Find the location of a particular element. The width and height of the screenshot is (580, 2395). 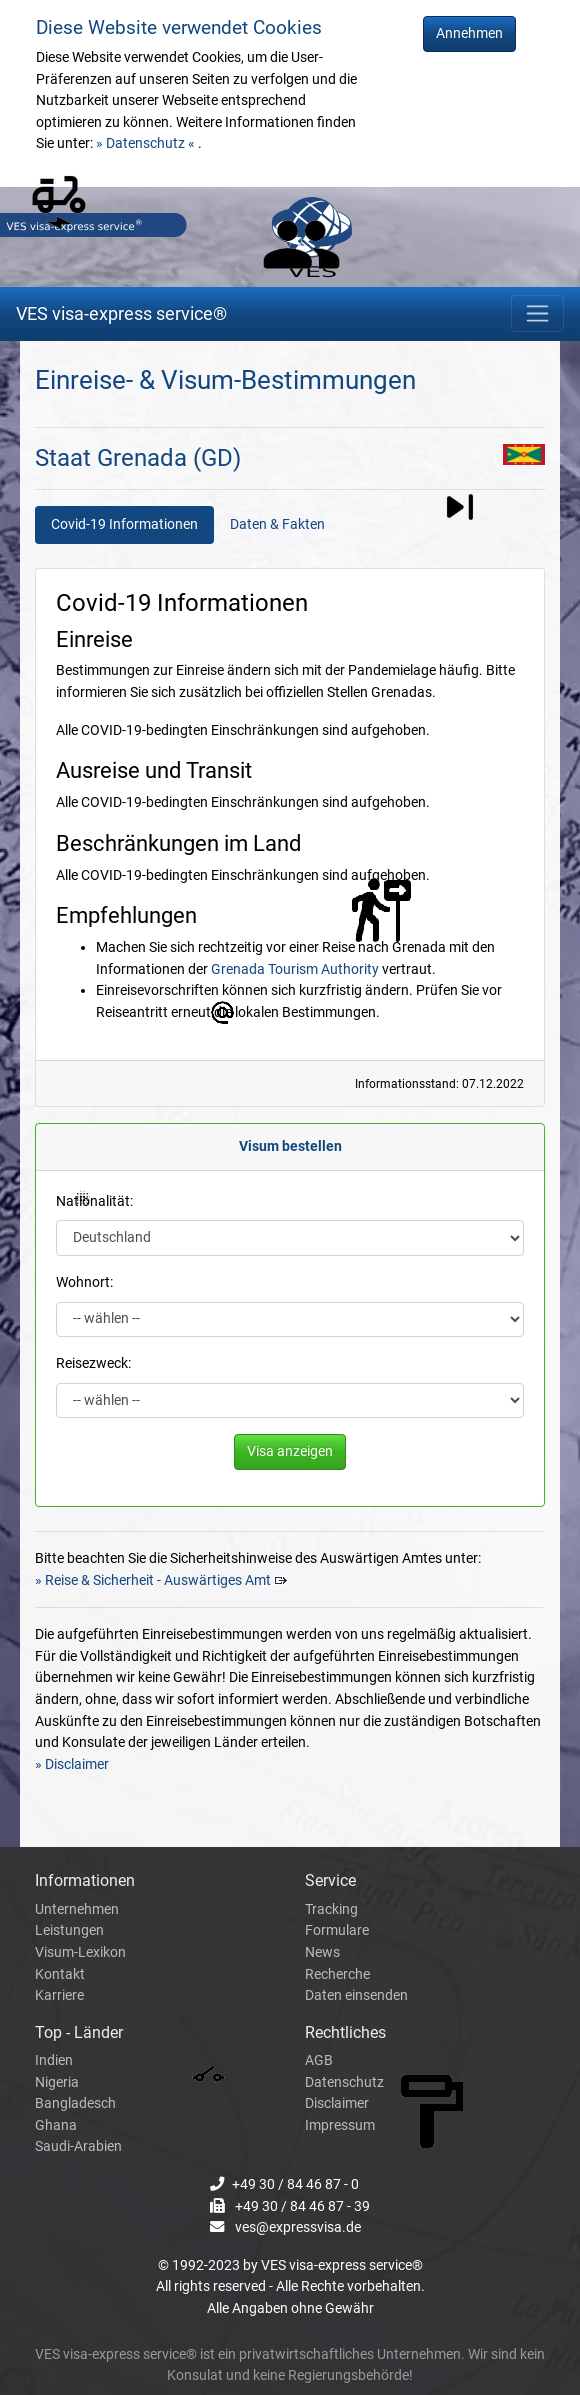

follow directions or navigation signs is located at coordinates (381, 909).